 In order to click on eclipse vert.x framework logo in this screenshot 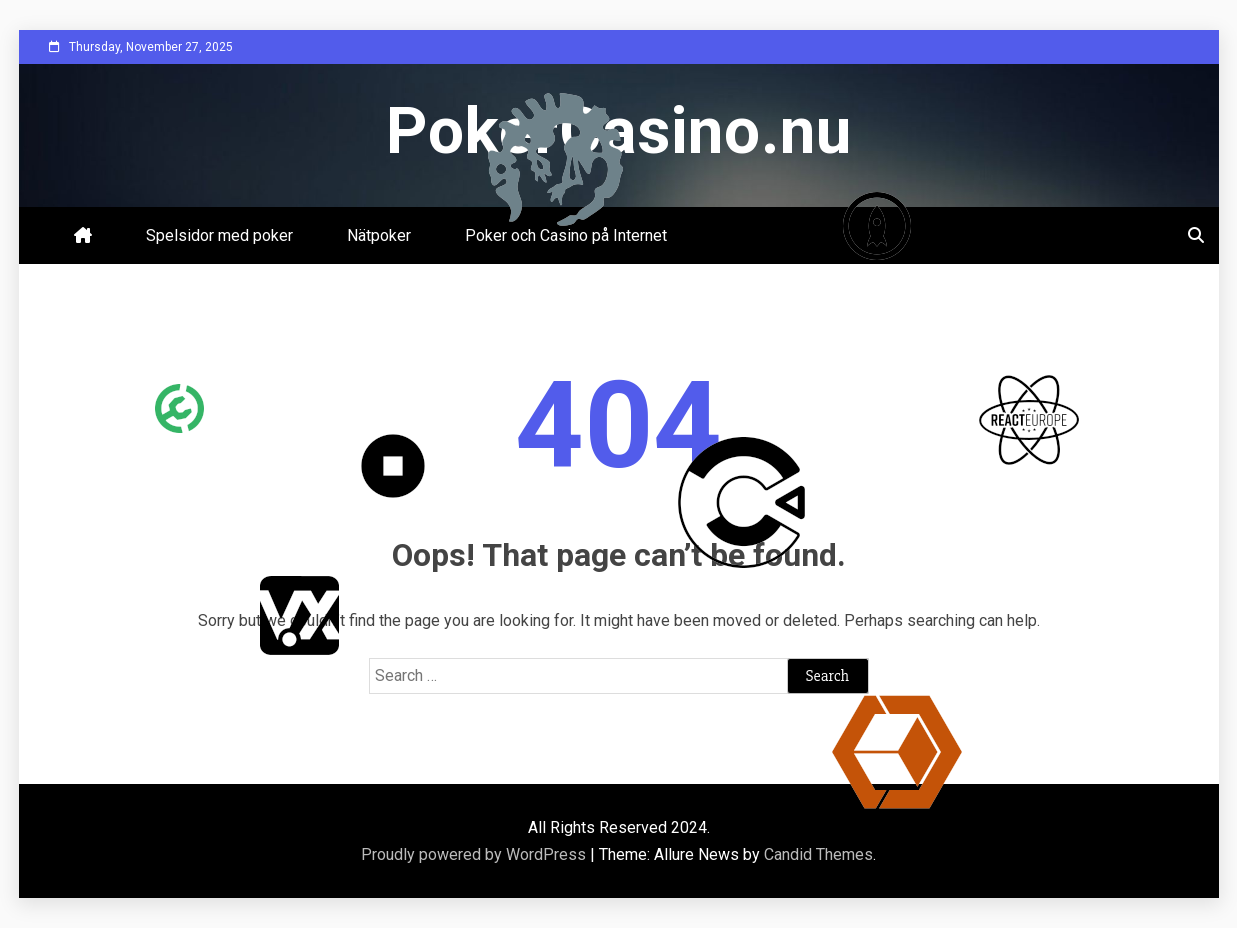, I will do `click(299, 615)`.